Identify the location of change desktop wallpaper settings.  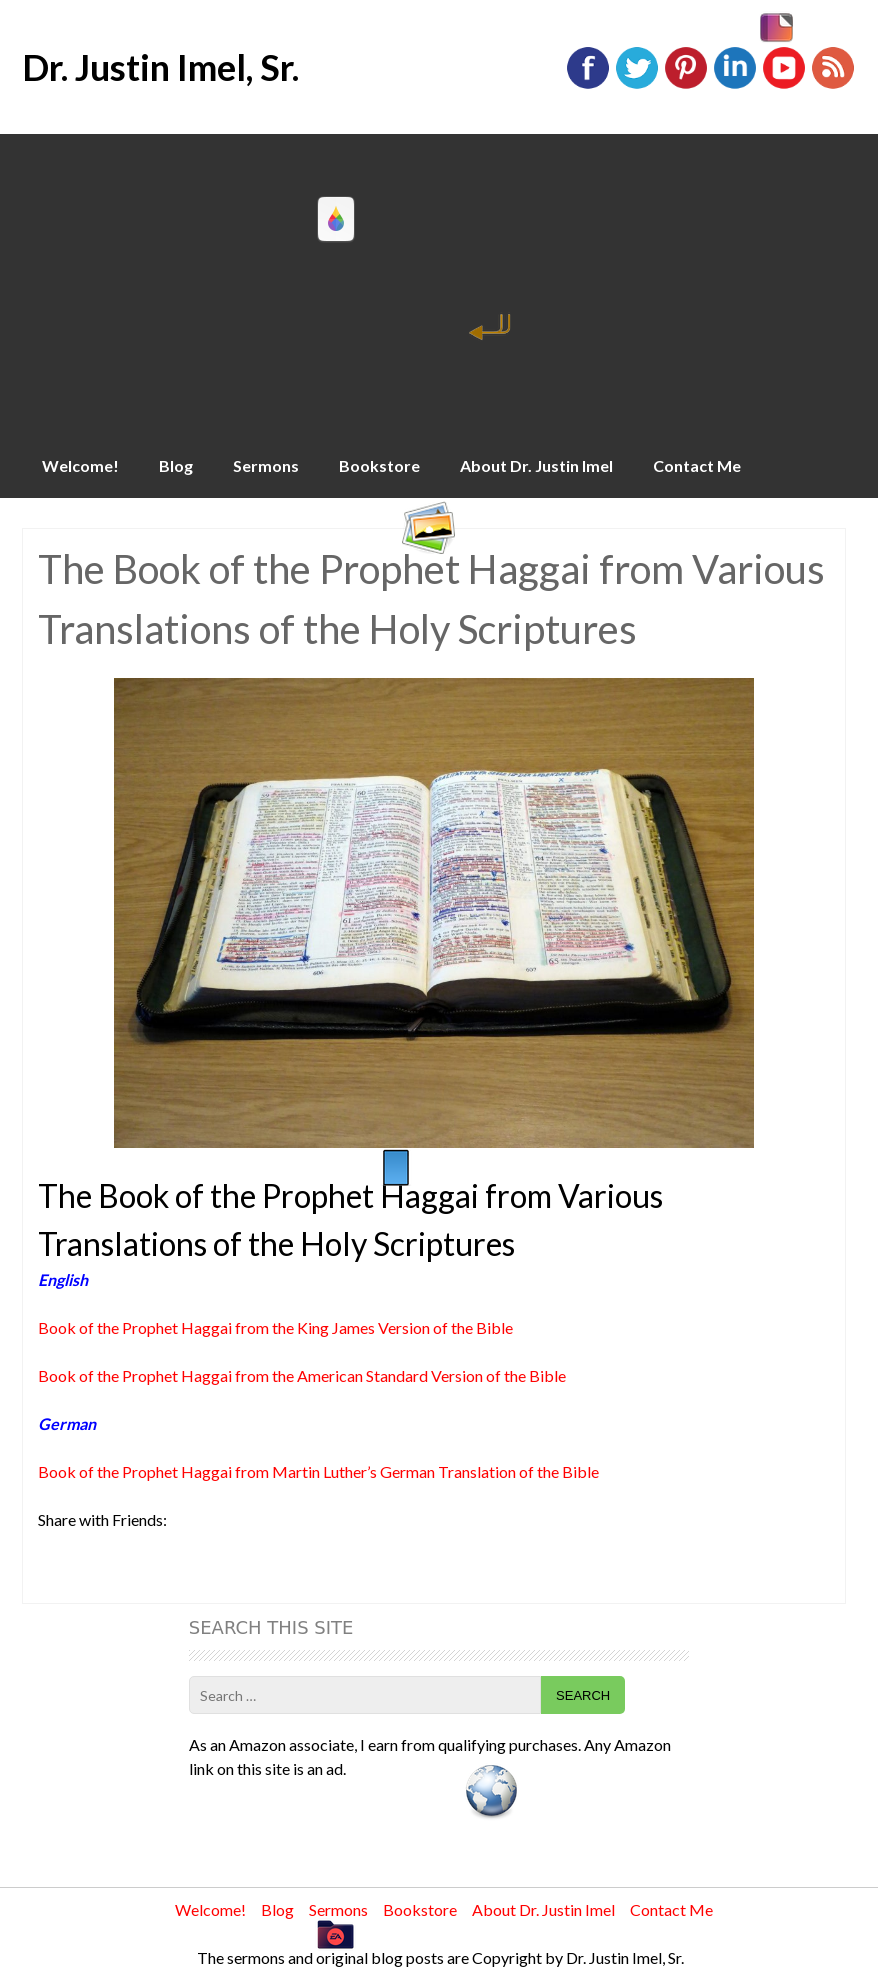
(776, 27).